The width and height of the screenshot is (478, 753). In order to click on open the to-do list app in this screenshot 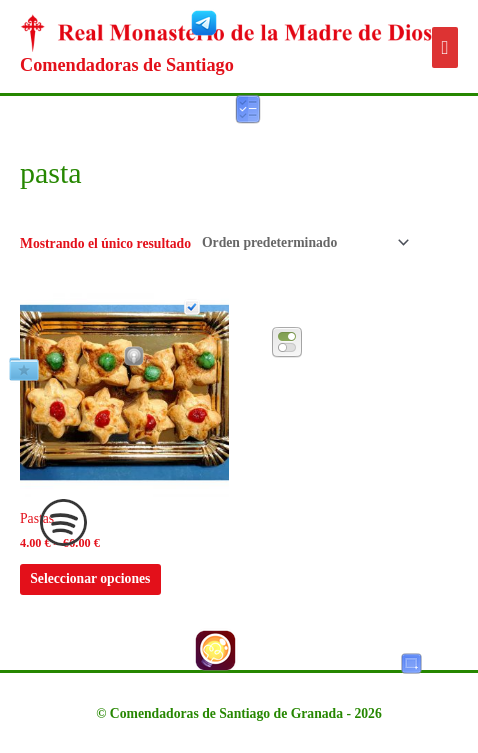, I will do `click(248, 109)`.